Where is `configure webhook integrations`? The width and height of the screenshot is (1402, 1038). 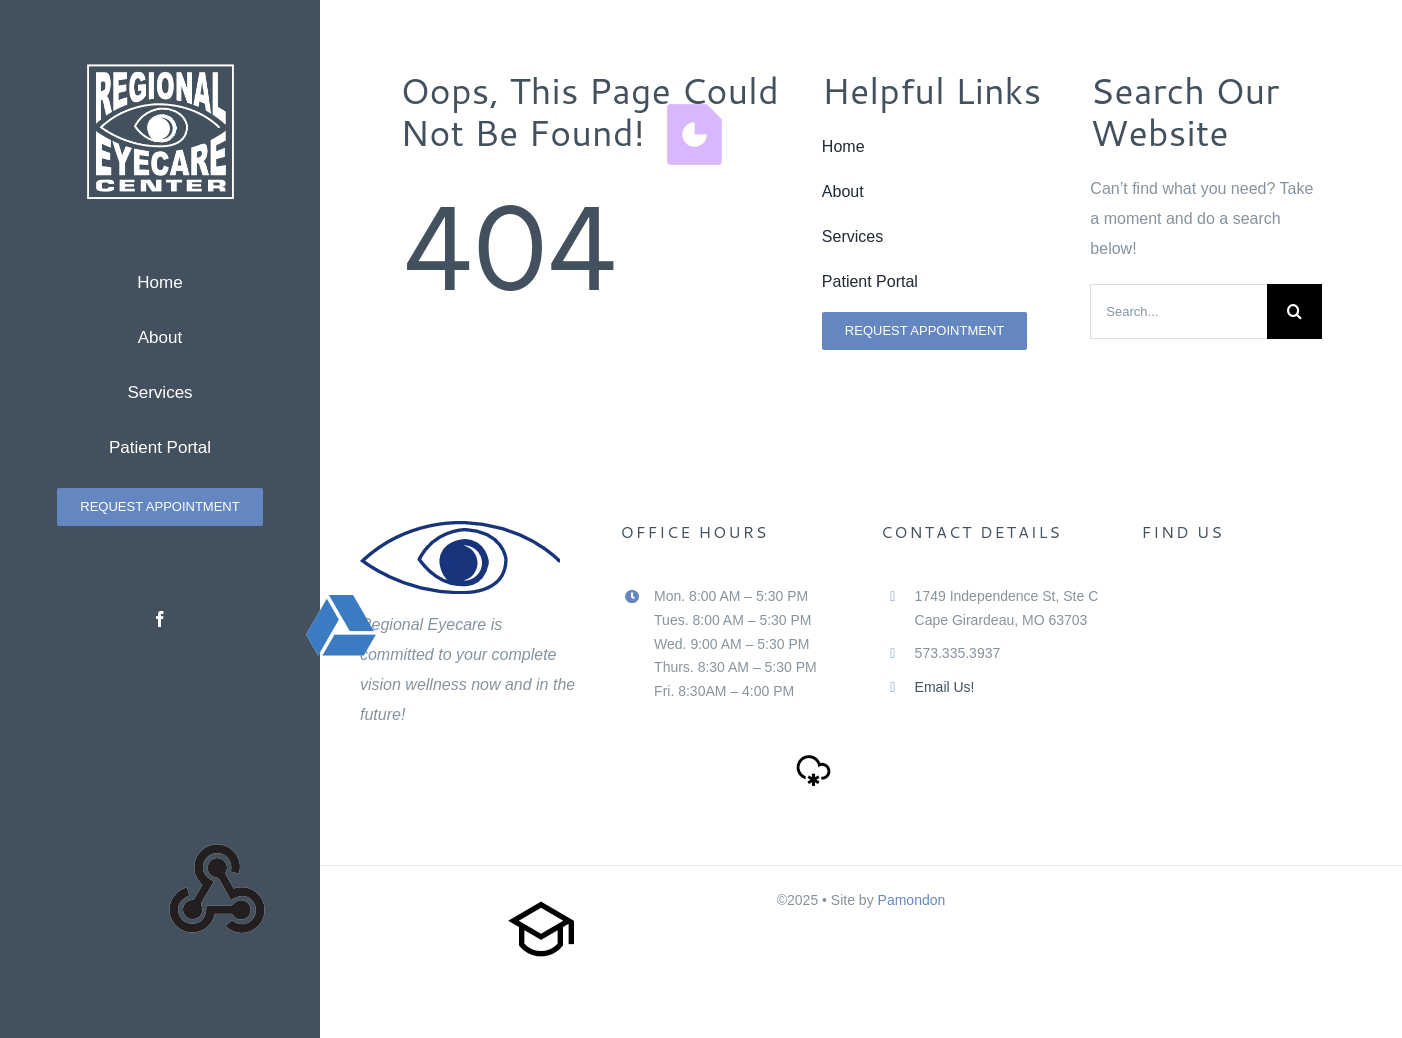
configure webhook integrations is located at coordinates (217, 891).